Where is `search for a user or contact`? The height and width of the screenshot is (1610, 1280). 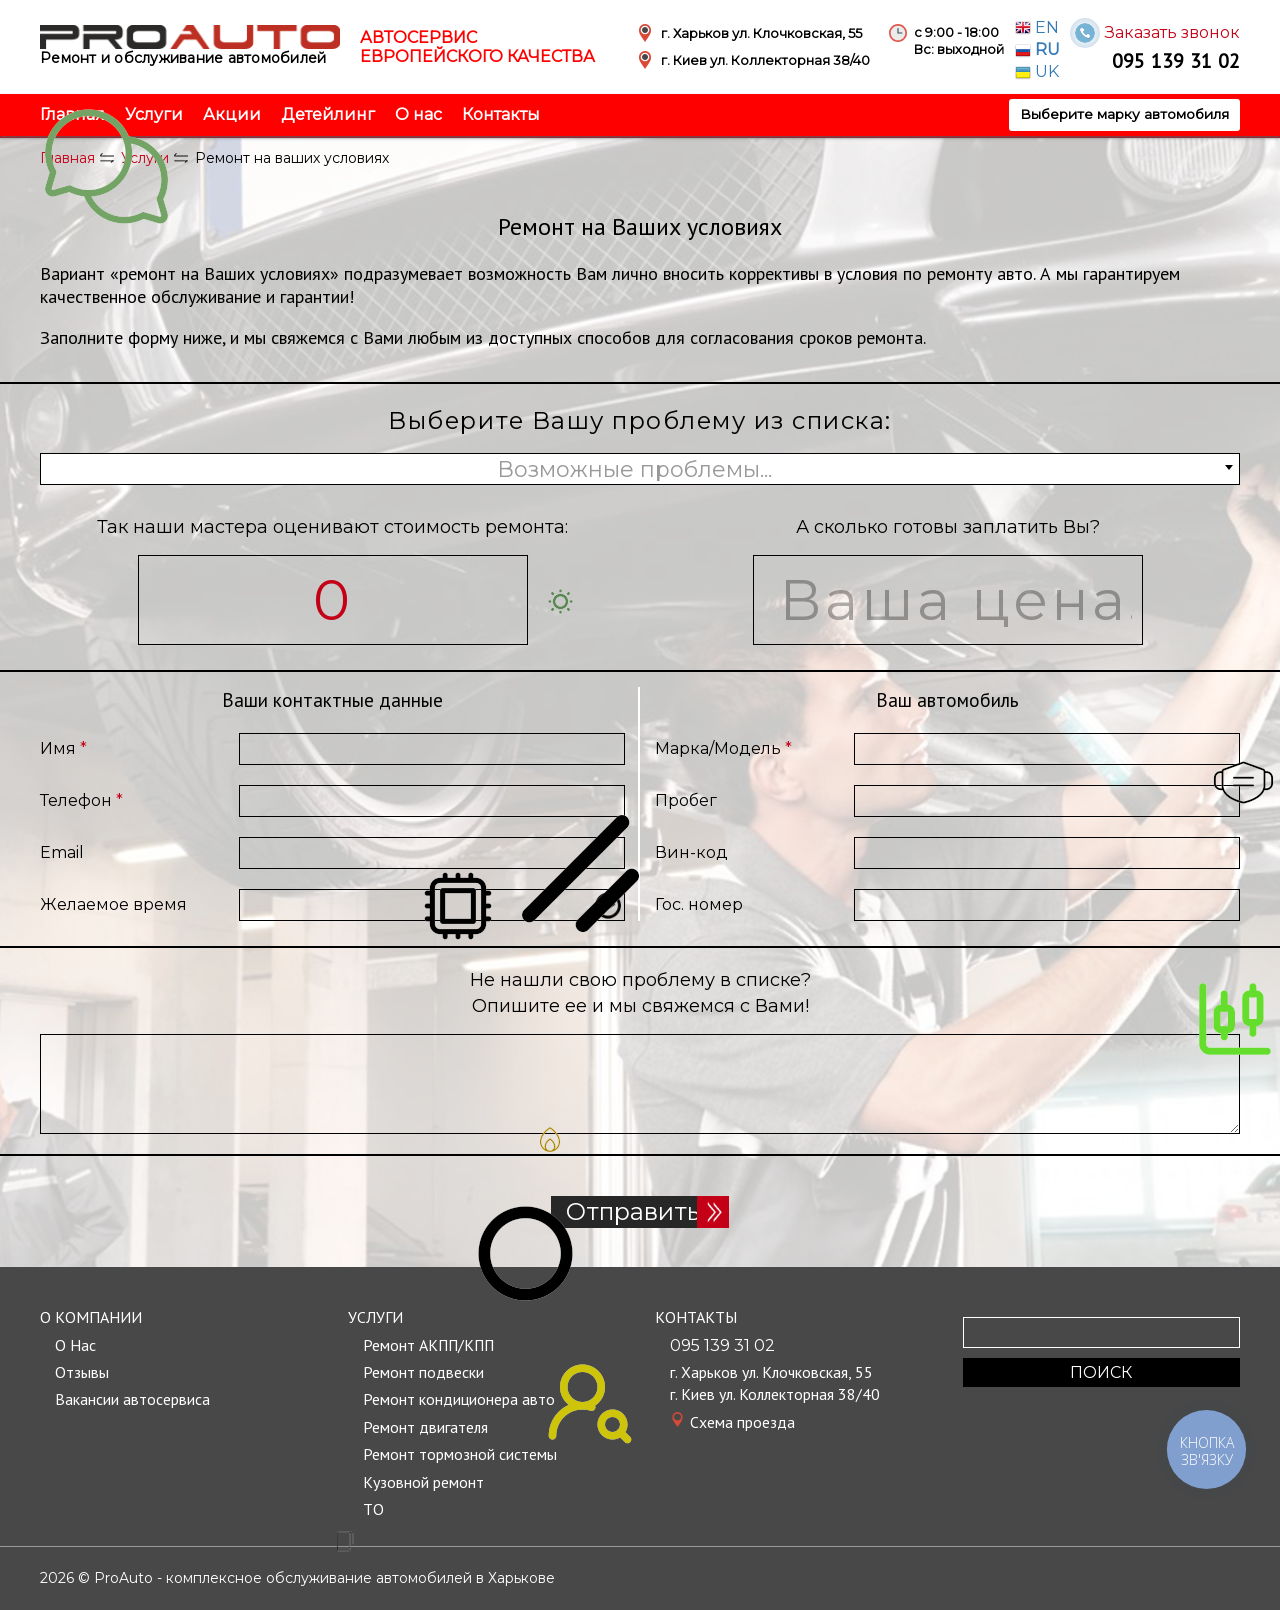 search for a user or contact is located at coordinates (590, 1402).